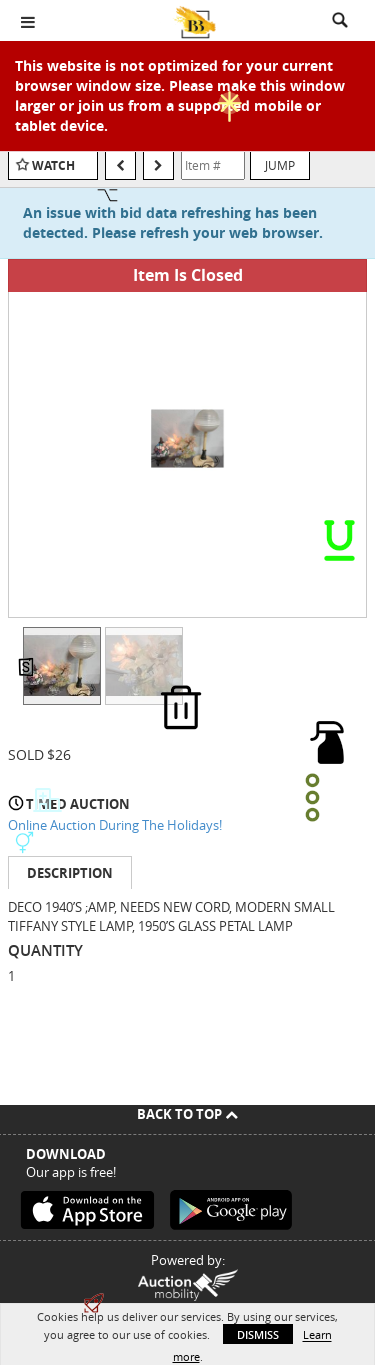  Describe the element at coordinates (328, 742) in the screenshot. I see `access cleaning or maintenance tools` at that location.